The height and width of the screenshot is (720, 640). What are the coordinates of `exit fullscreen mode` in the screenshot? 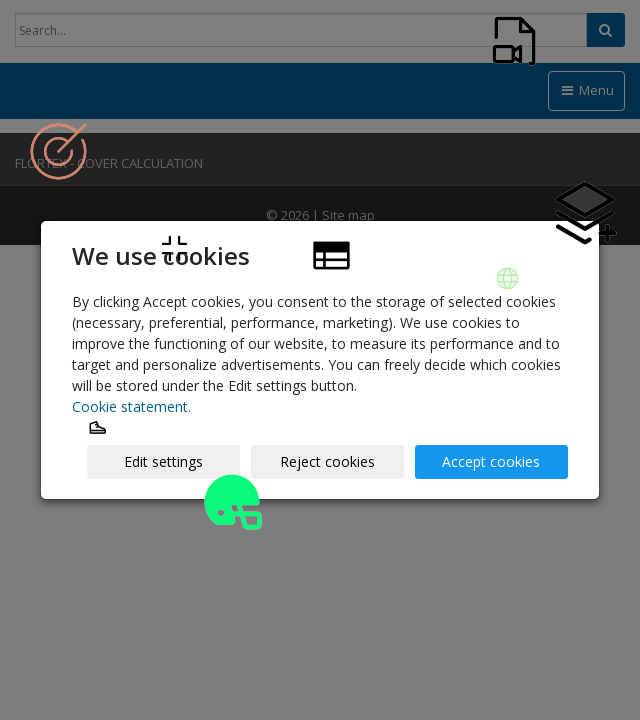 It's located at (174, 248).